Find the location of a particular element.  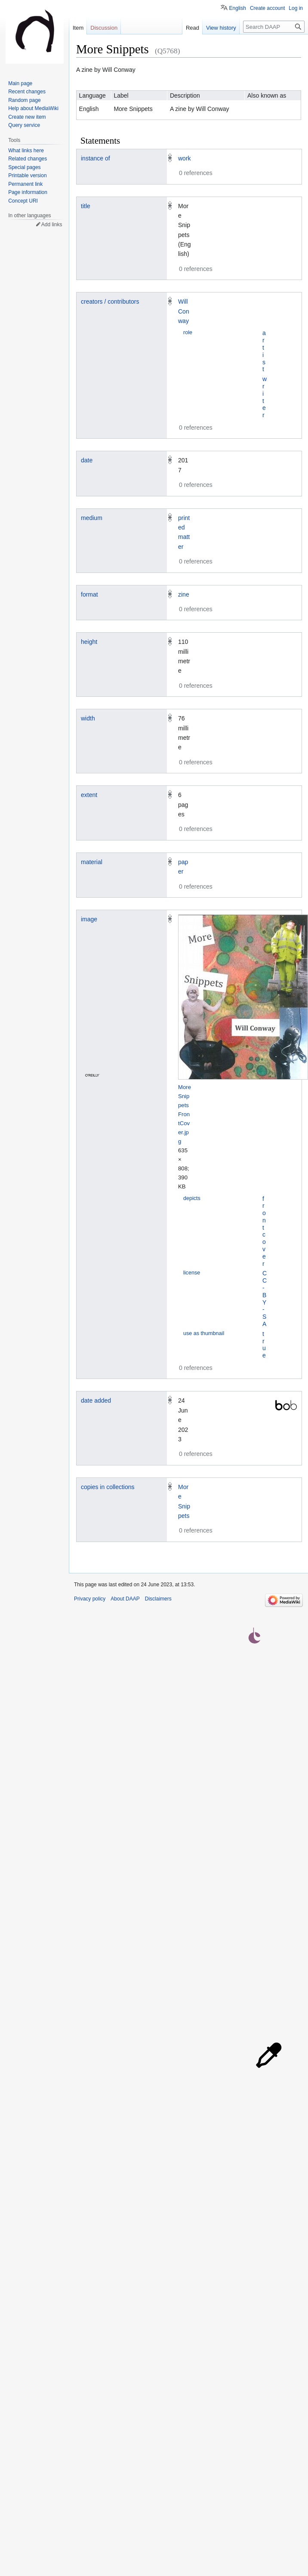

visit o'reilly learning platform is located at coordinates (92, 1075).